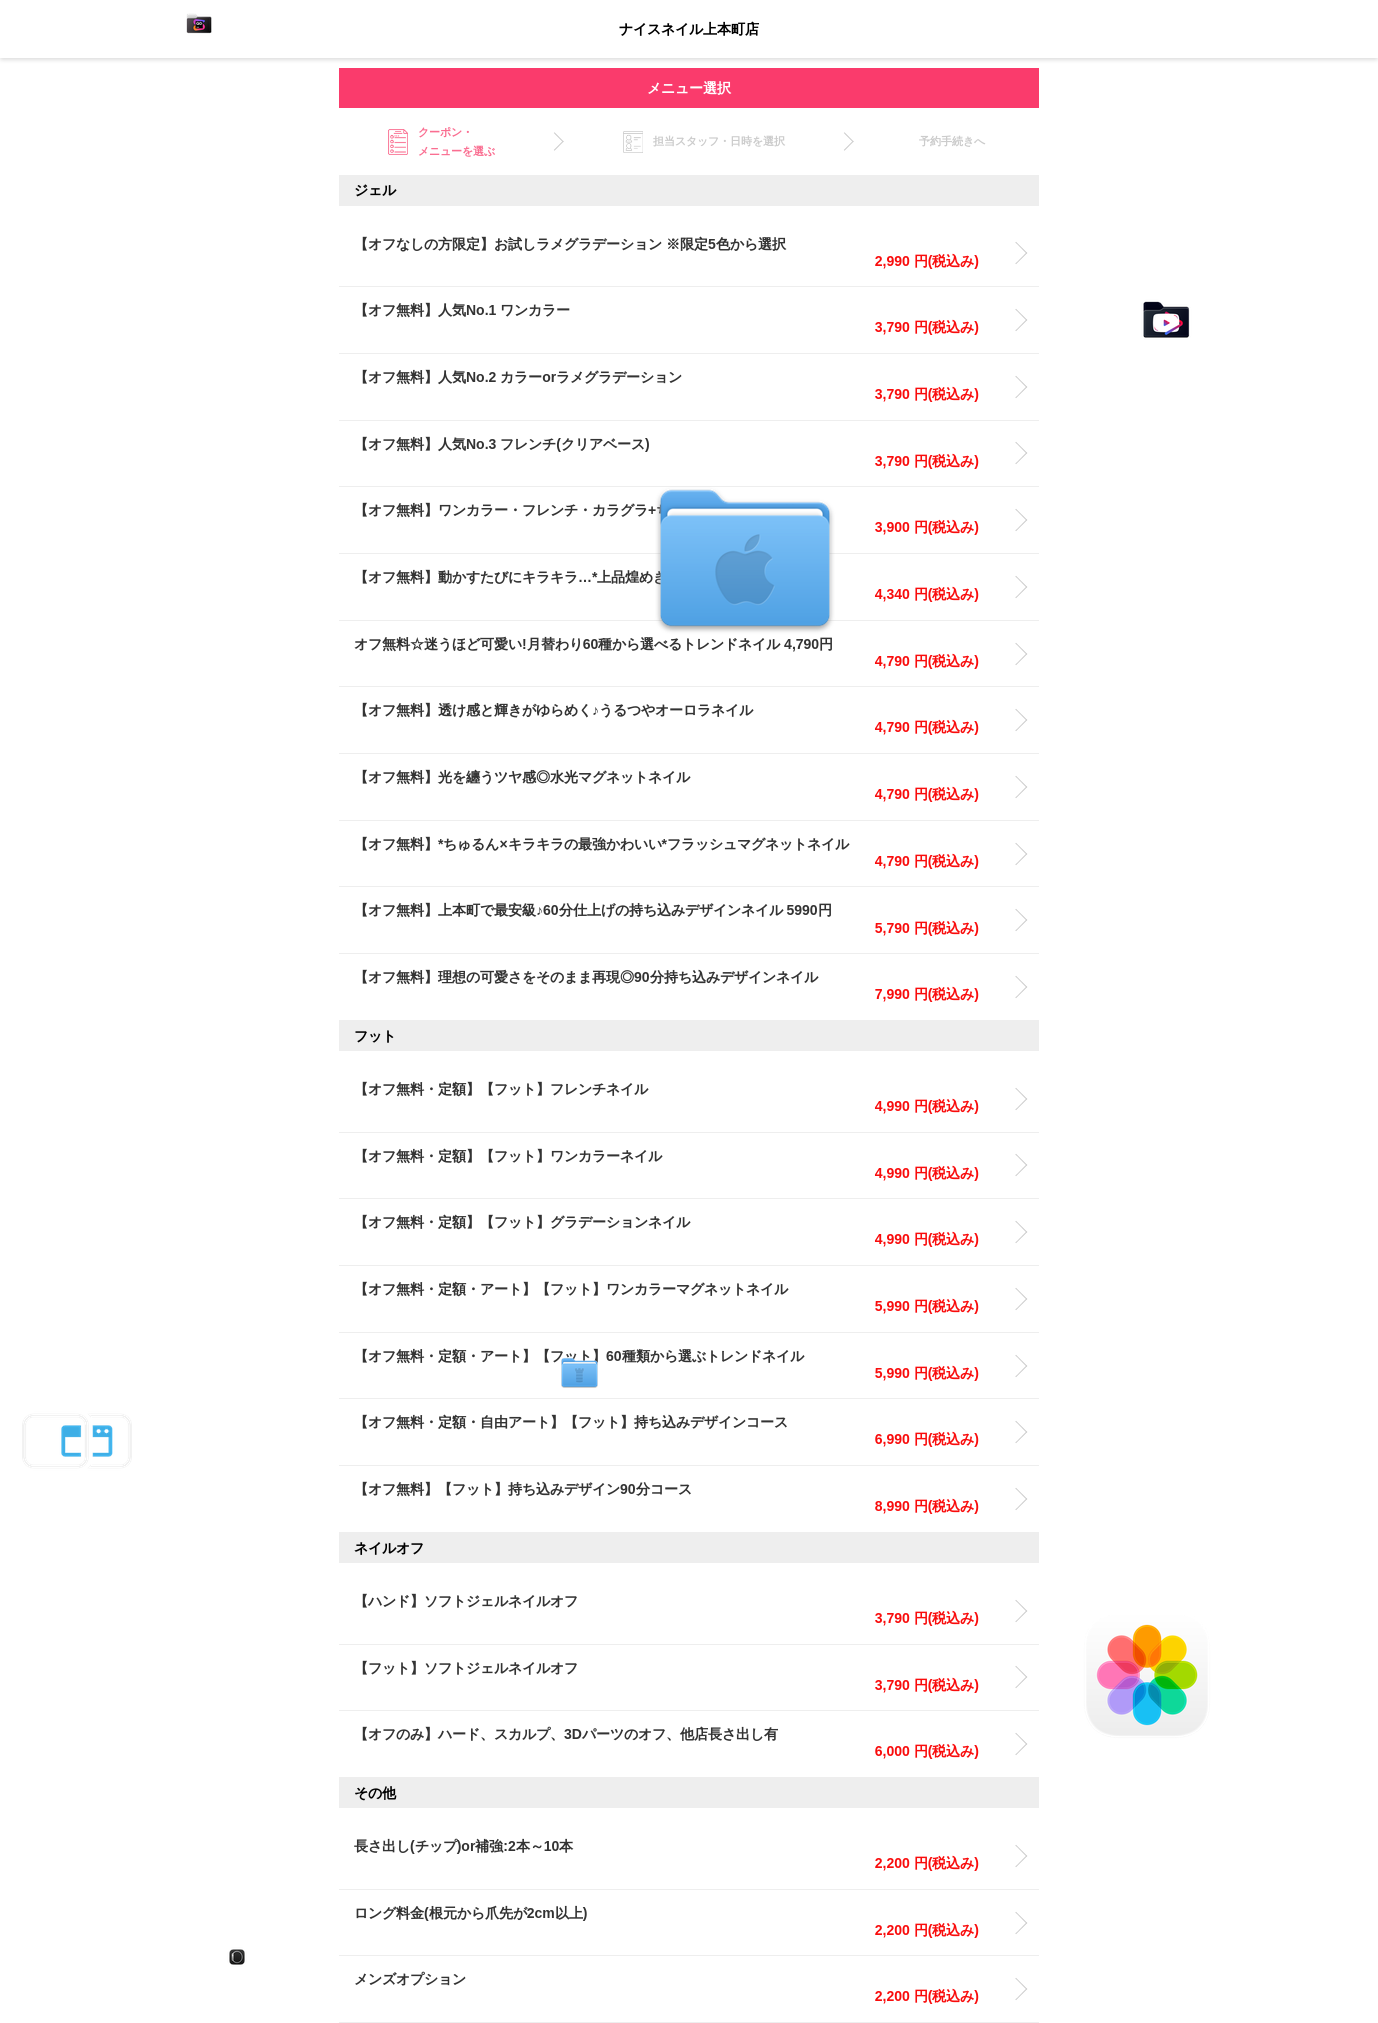 The image size is (1378, 2023). I want to click on side-by-side window layout with focus on right screen, so click(77, 1441).